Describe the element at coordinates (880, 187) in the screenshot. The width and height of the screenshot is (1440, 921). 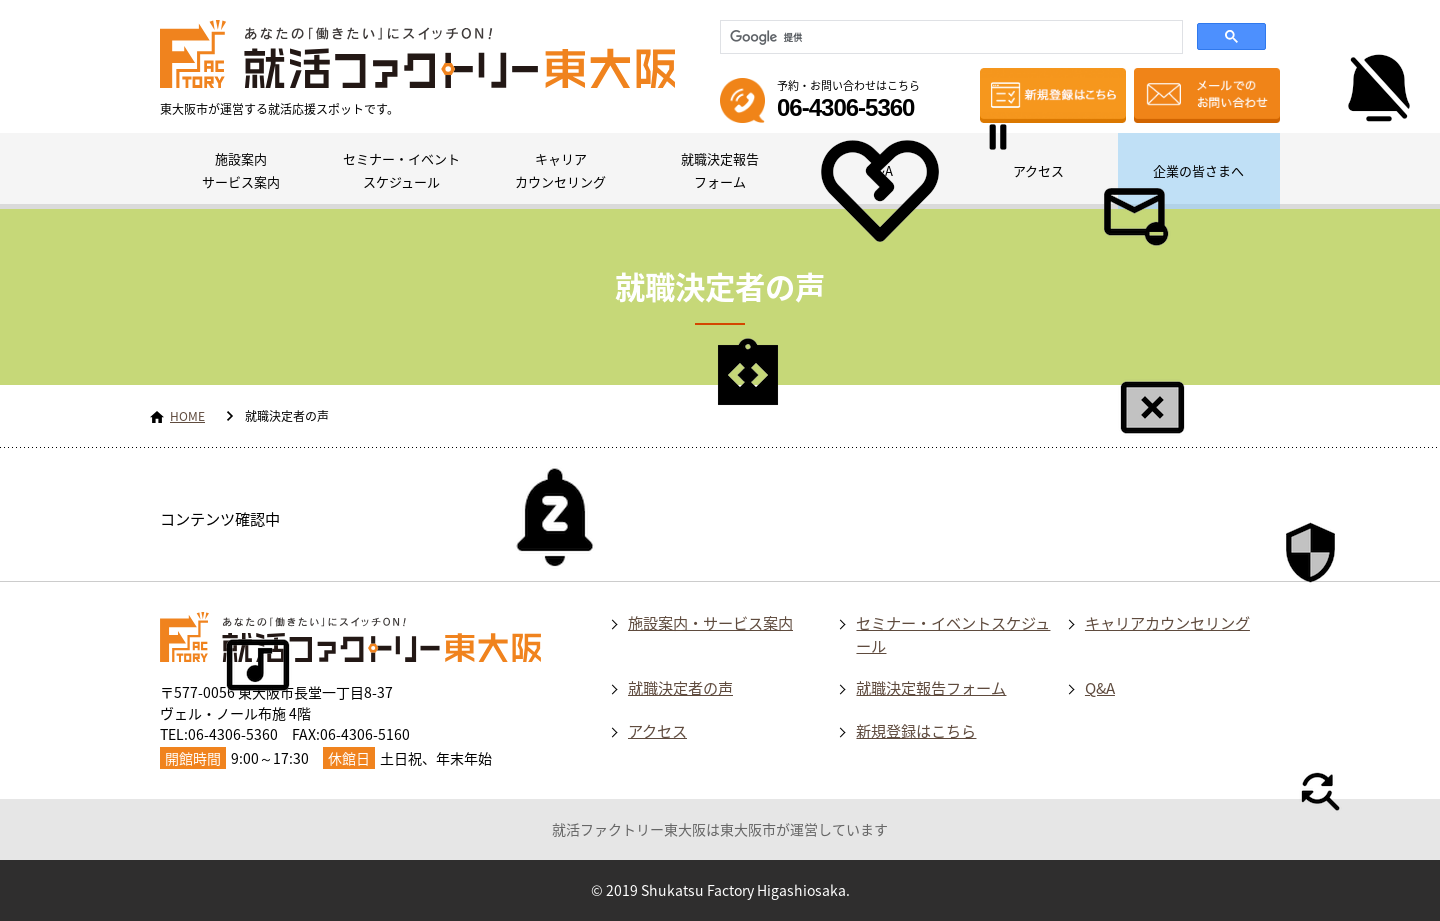
I see `unlike or remove from favorites` at that location.